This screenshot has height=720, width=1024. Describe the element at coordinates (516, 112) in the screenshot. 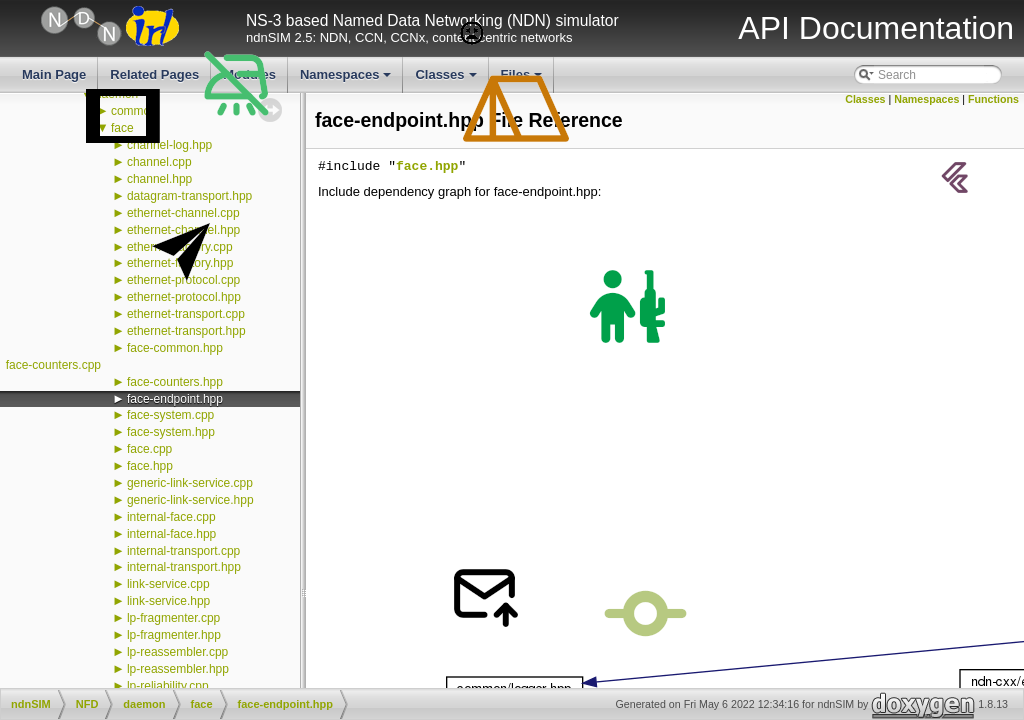

I see `view camping or outdoor locations` at that location.